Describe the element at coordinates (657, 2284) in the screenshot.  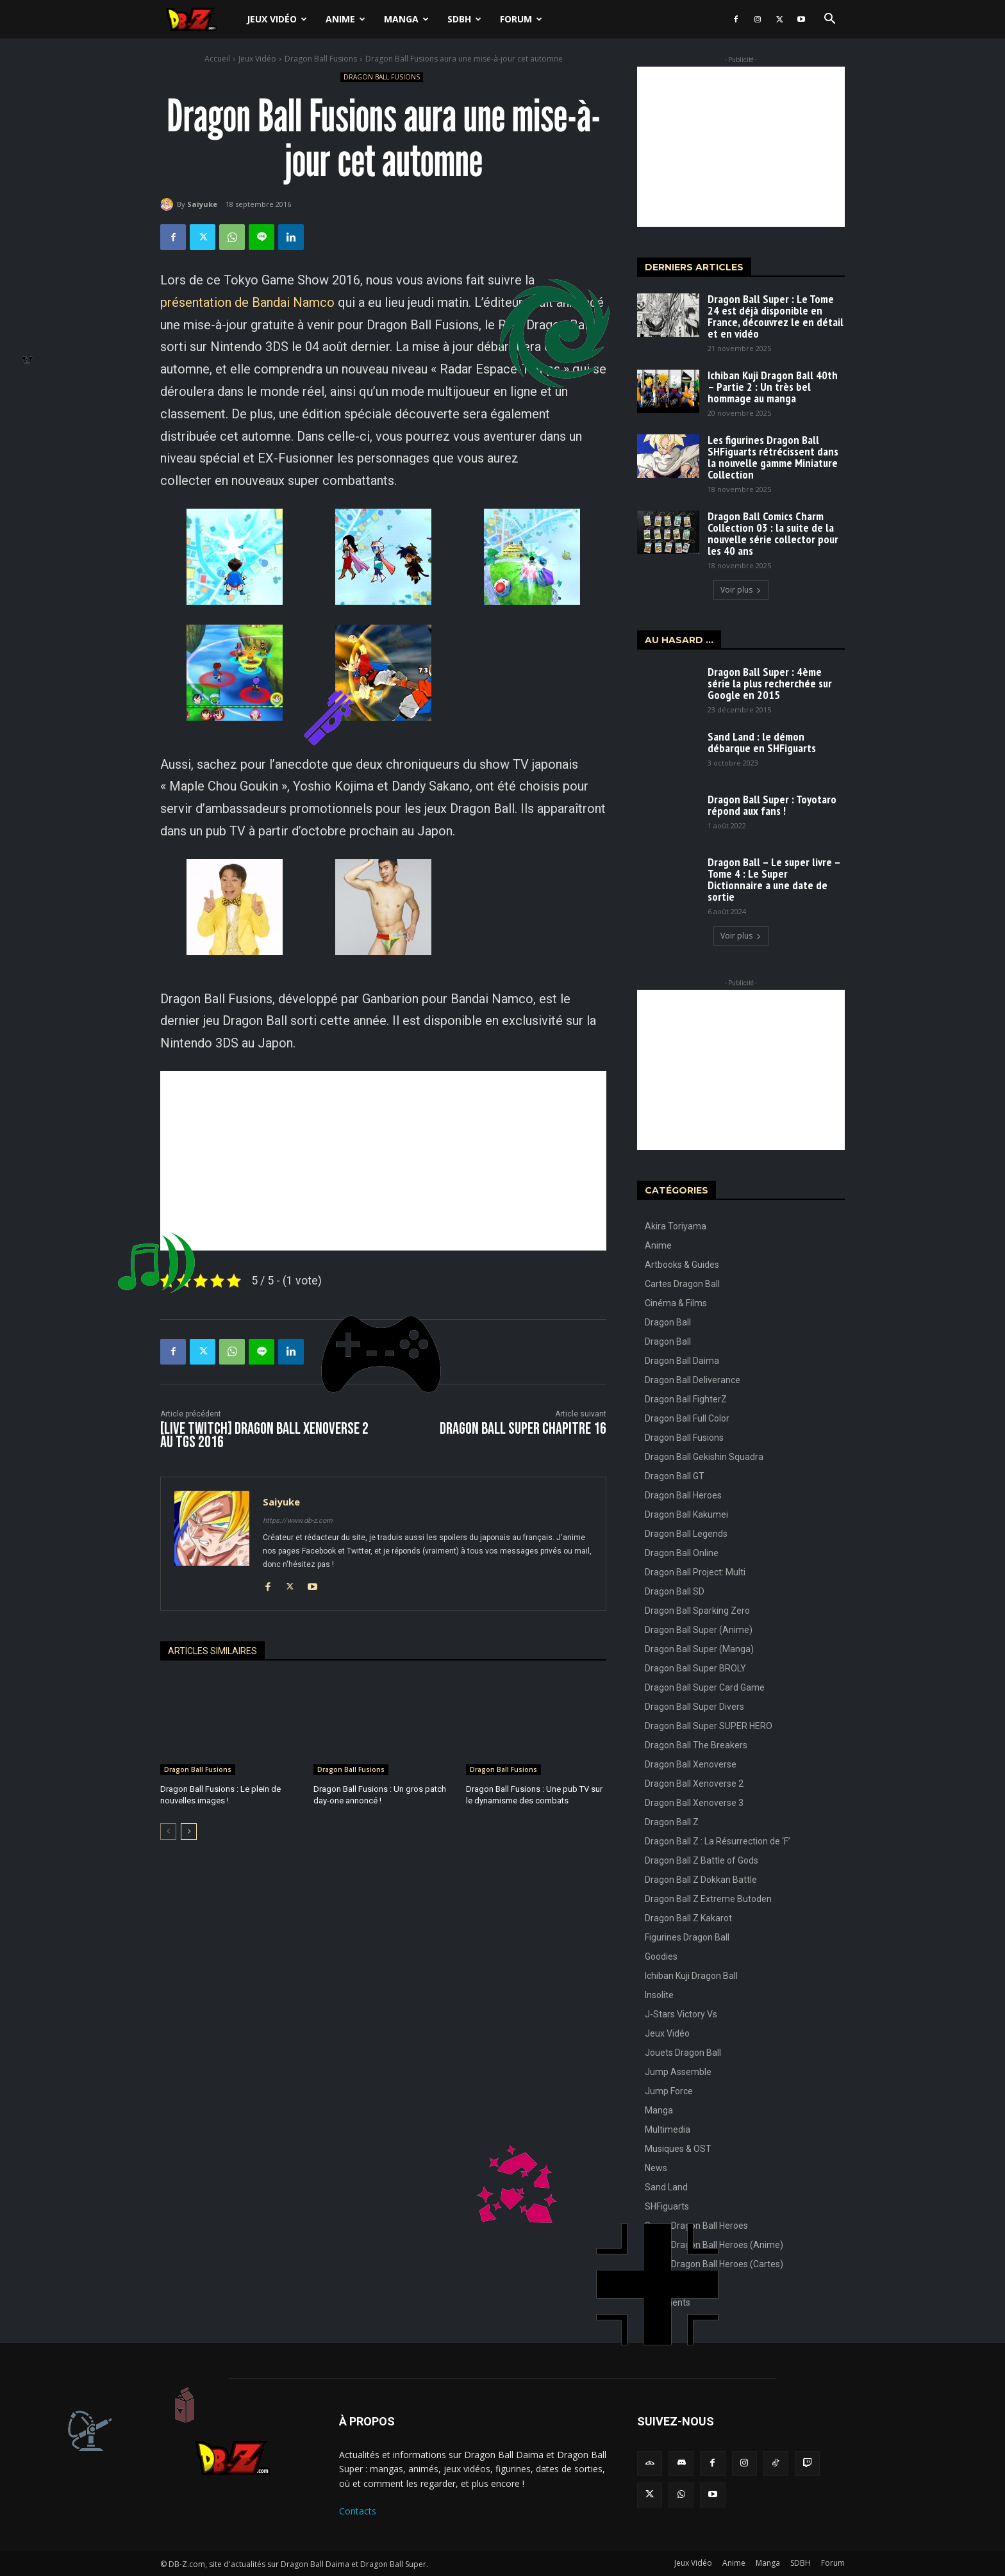
I see `german military history faction or unit marker in a strategy game` at that location.